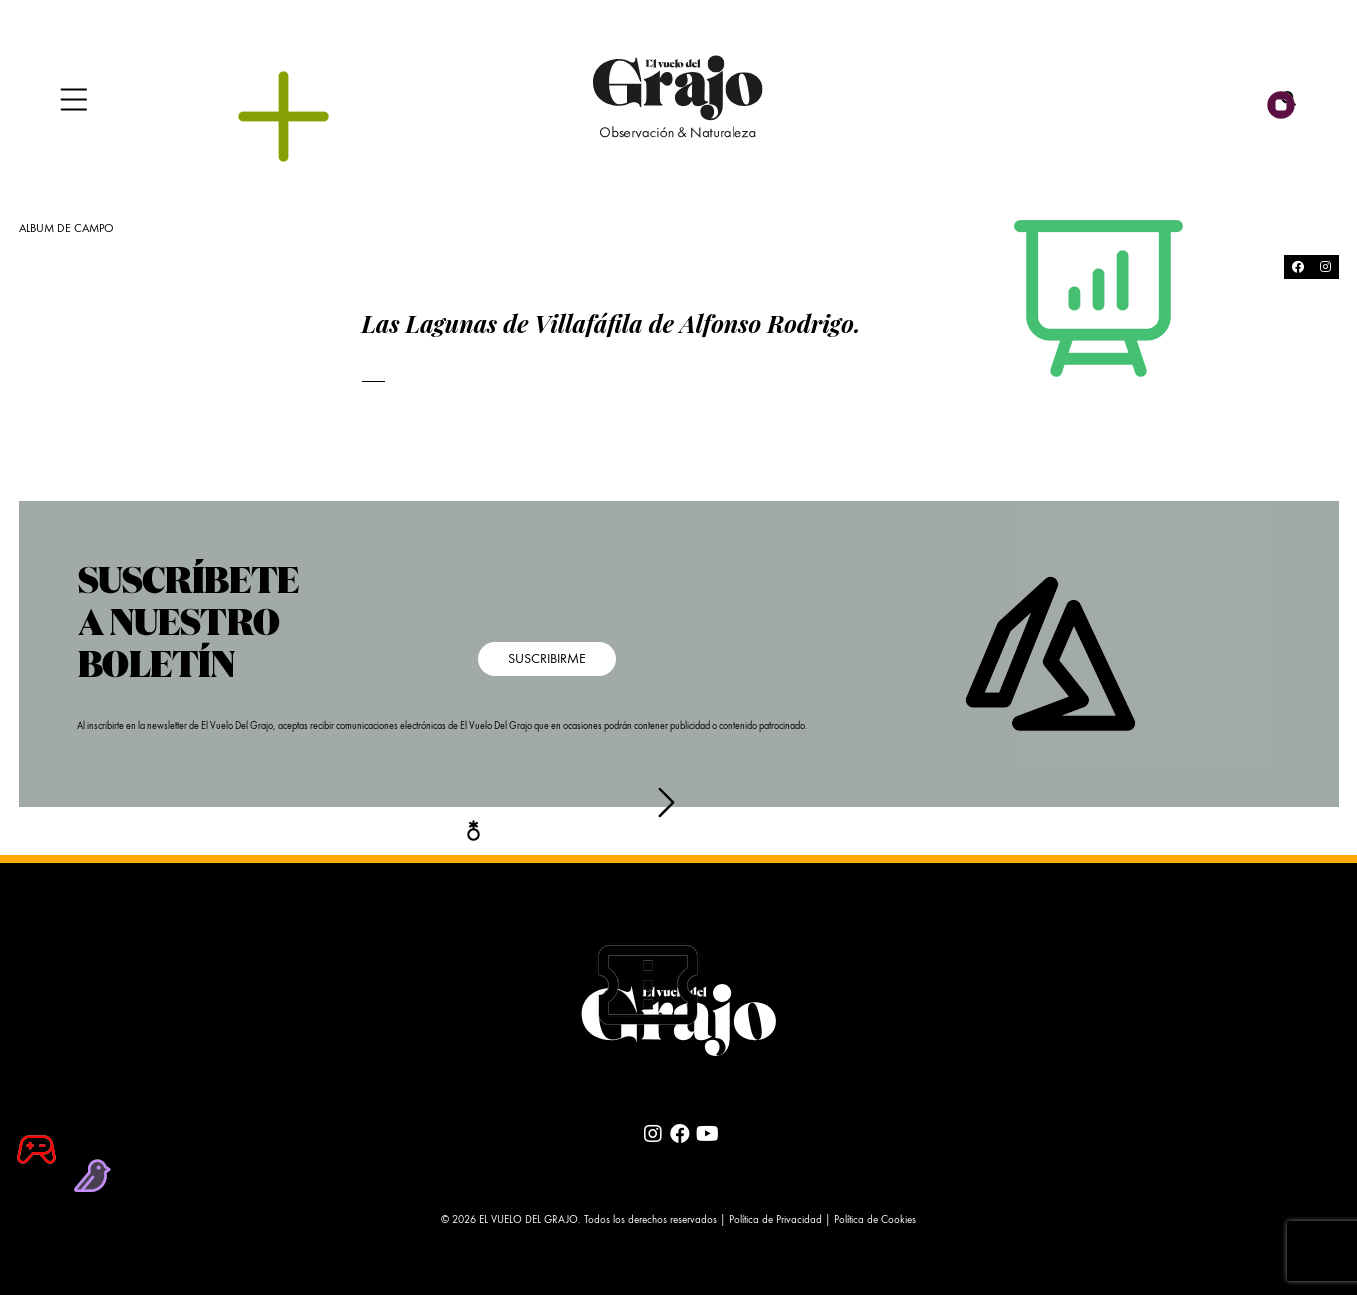 The width and height of the screenshot is (1357, 1295). What do you see at coordinates (473, 830) in the screenshot?
I see `indicates non-binary gender identity option` at bounding box center [473, 830].